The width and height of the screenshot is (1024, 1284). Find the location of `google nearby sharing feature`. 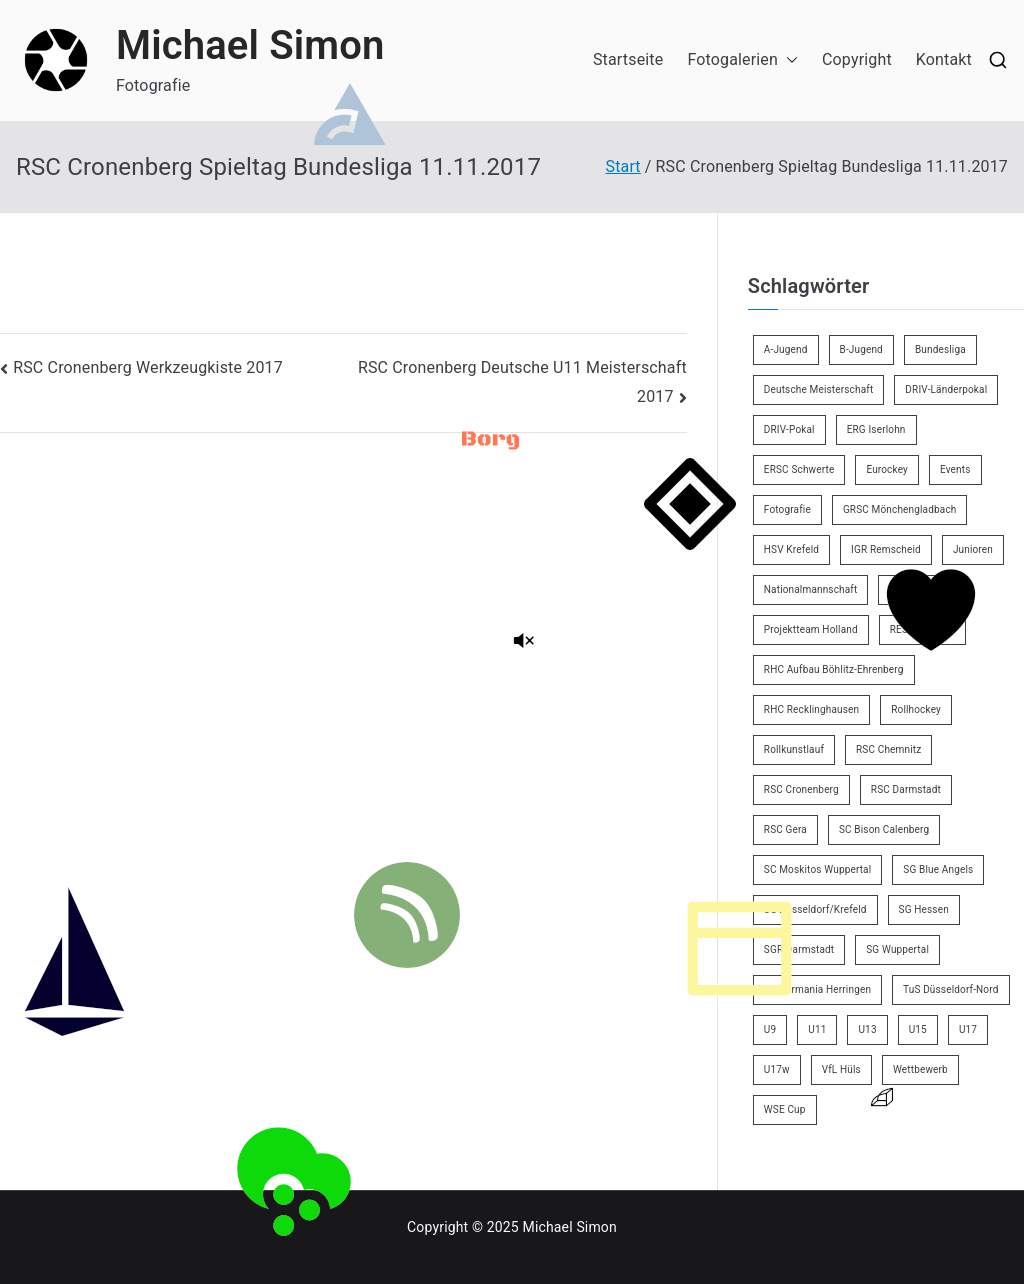

google nearby sharing feature is located at coordinates (690, 504).